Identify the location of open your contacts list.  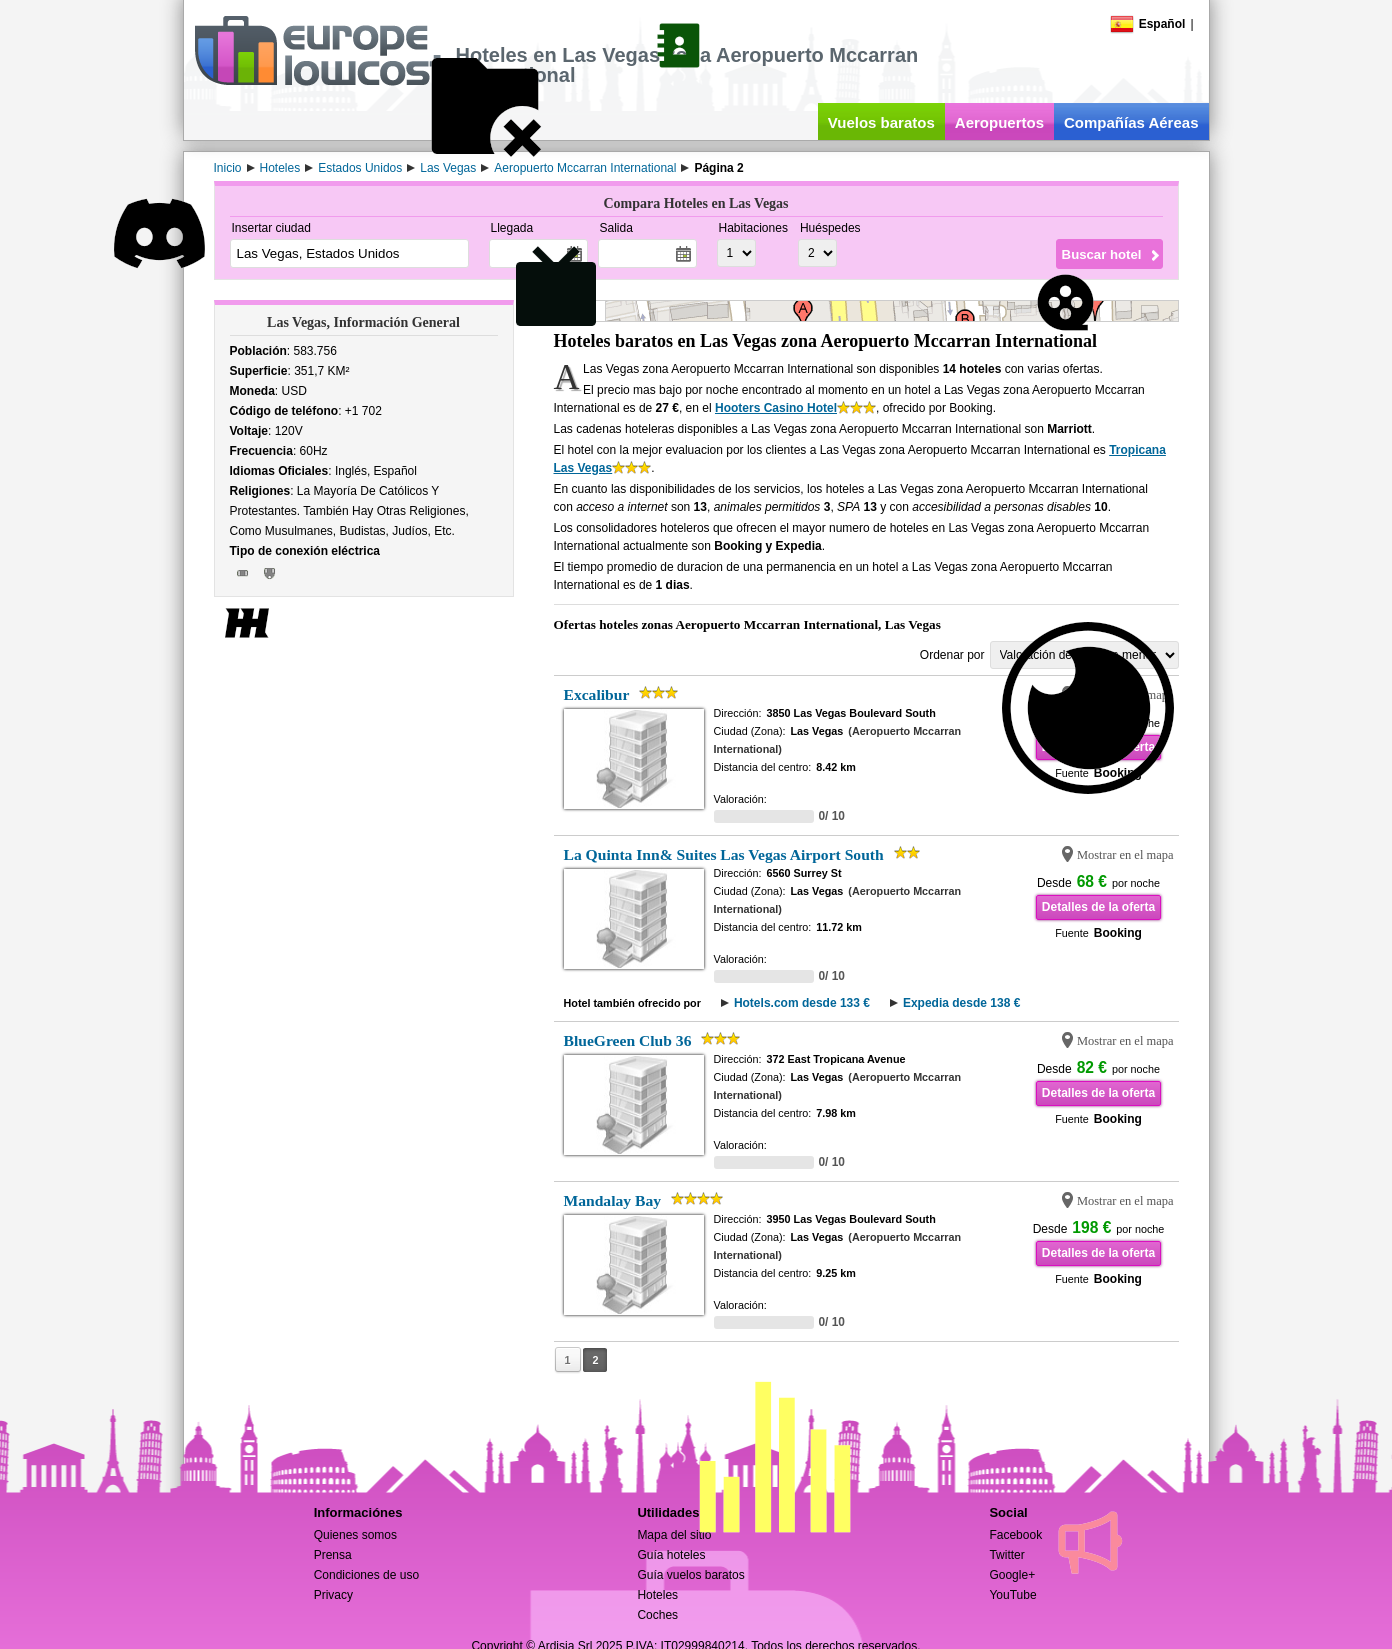
(679, 45).